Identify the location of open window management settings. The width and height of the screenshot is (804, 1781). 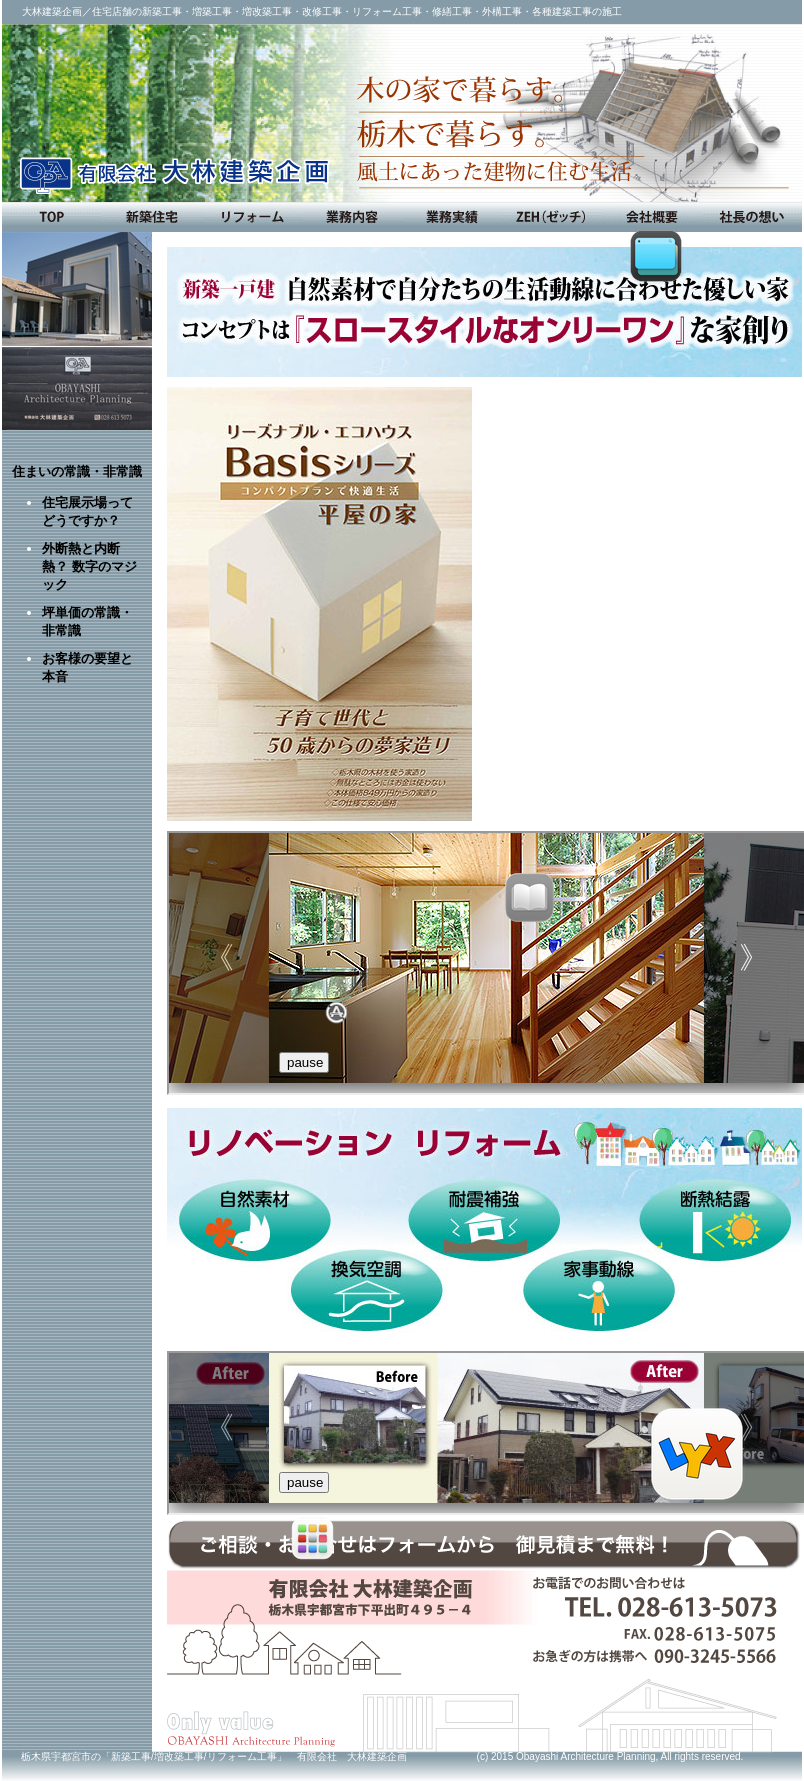
(656, 256).